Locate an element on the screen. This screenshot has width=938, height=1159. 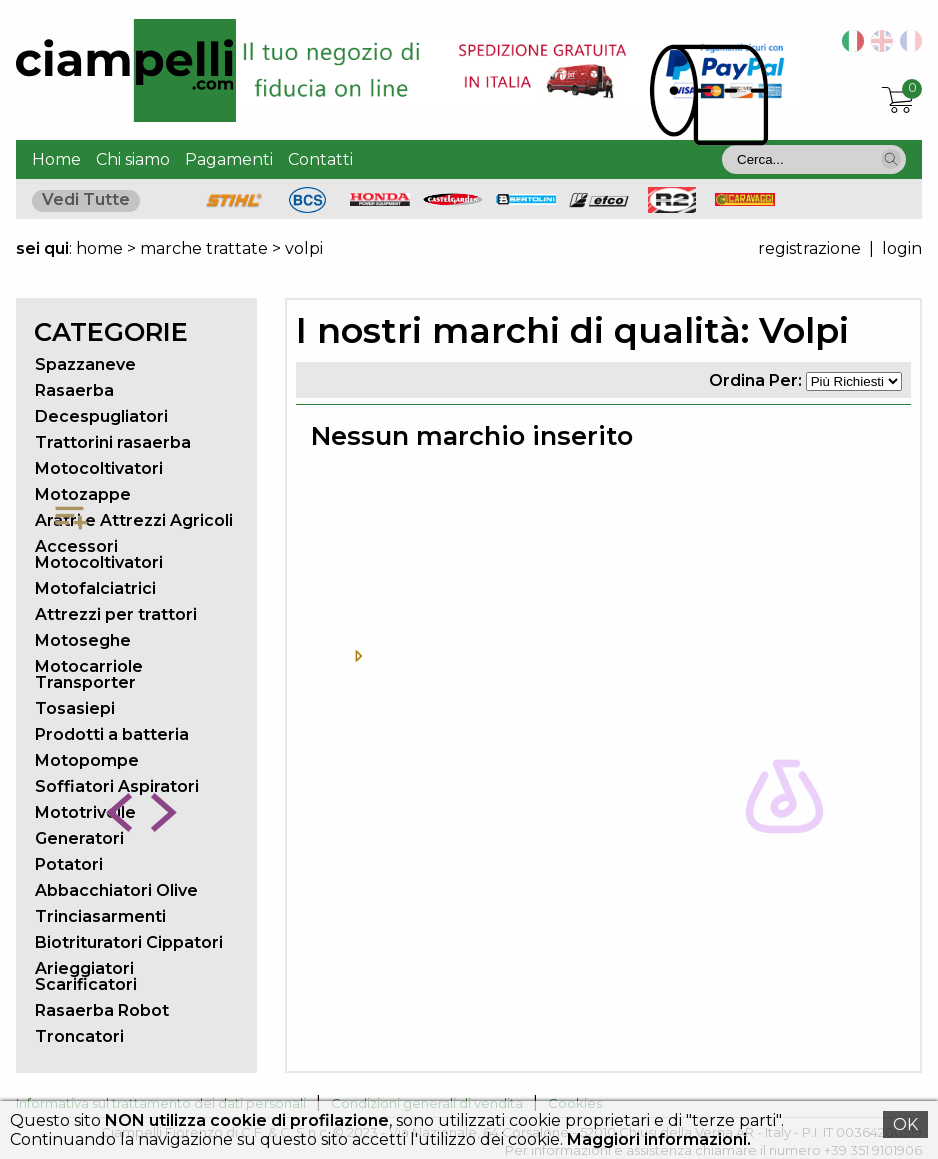
bathroom or restroom location indicator is located at coordinates (709, 95).